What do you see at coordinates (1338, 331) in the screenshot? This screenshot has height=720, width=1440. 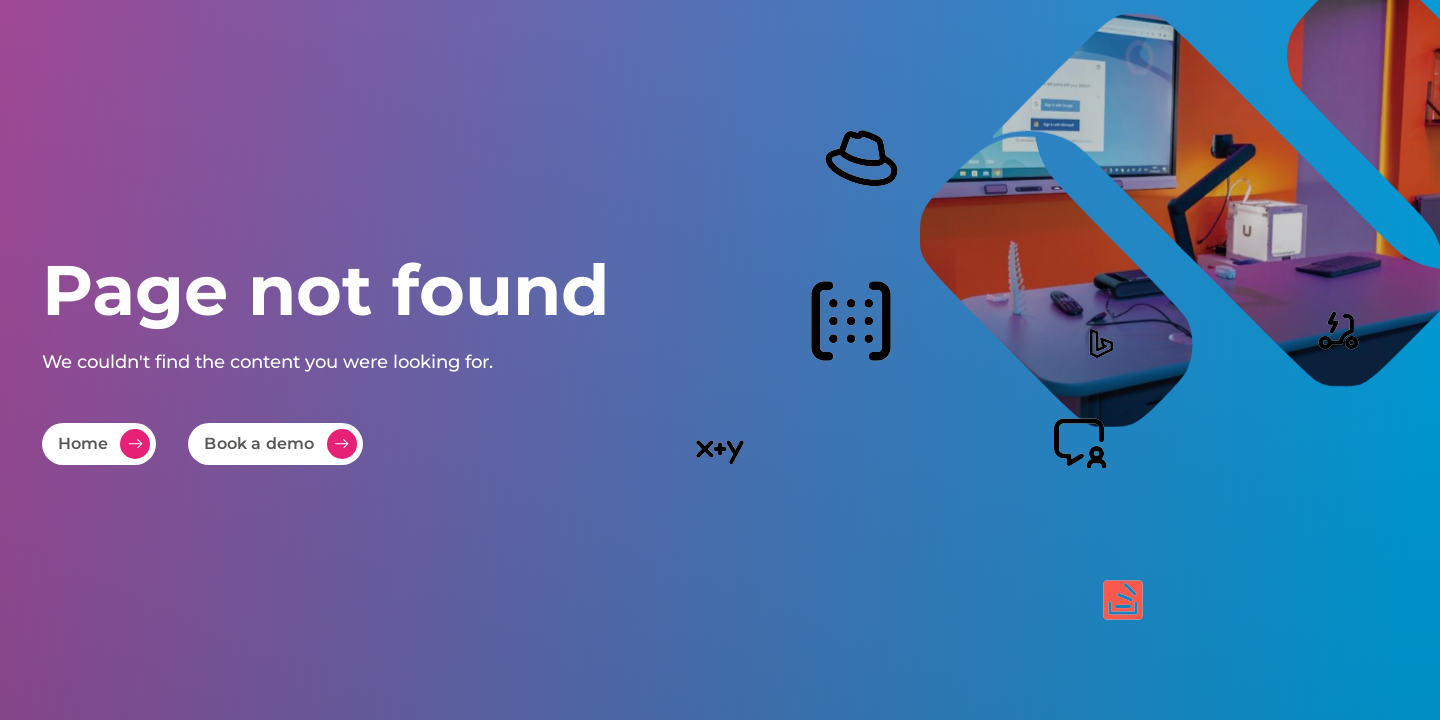 I see `select electric scooter as transportation mode` at bounding box center [1338, 331].